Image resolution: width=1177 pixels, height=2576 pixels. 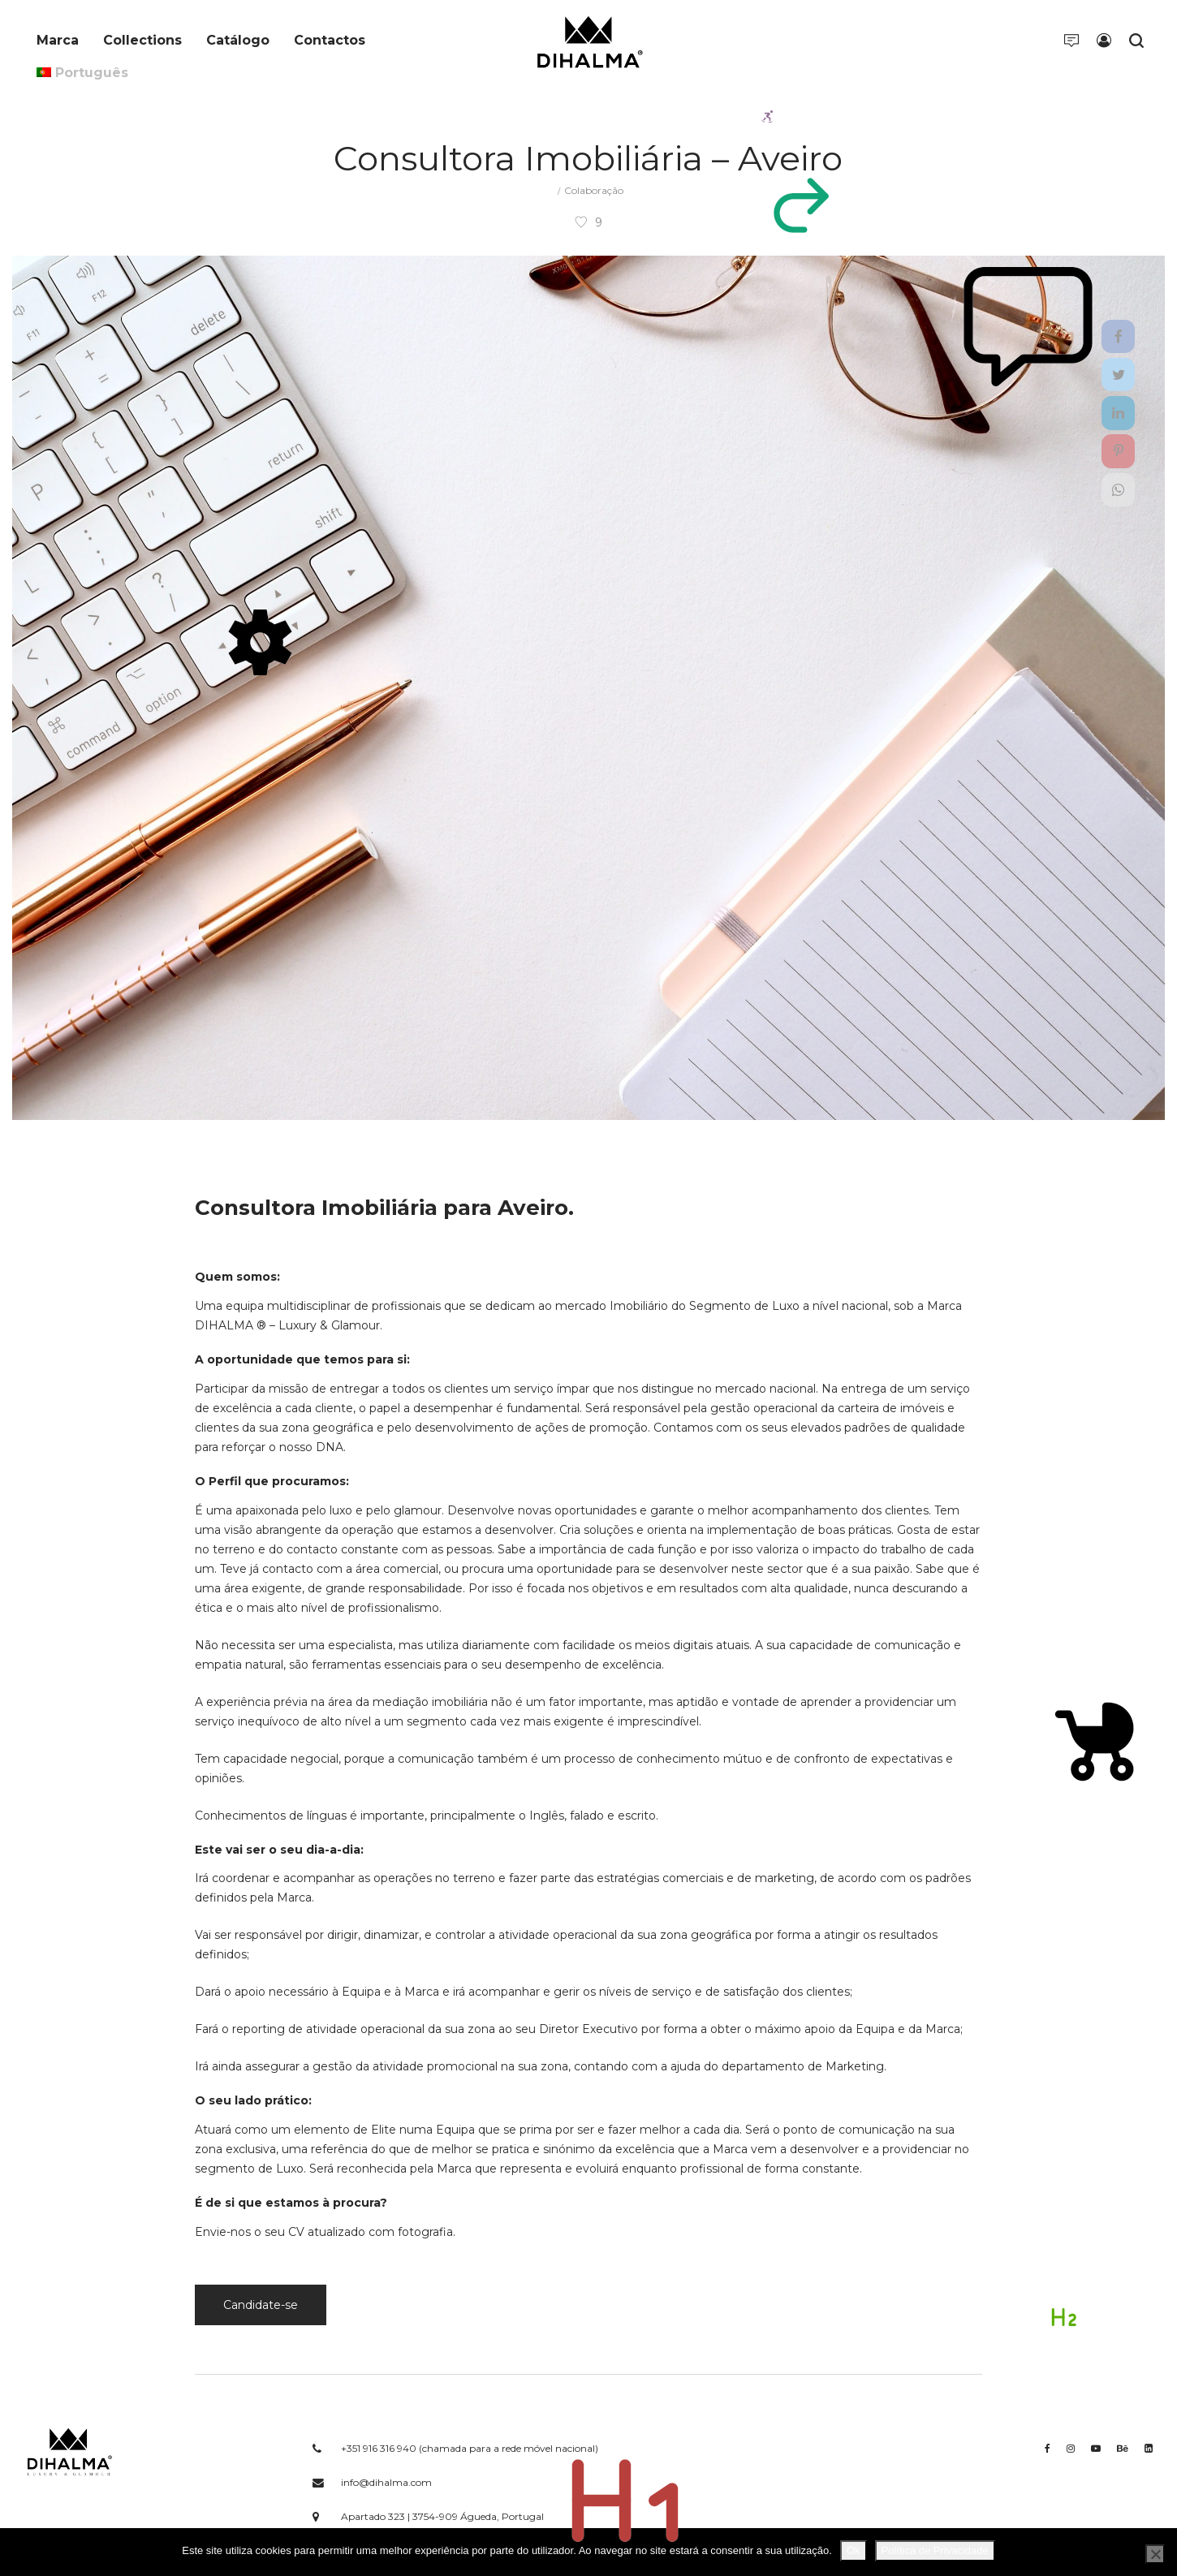 I want to click on format text as a level 1 heading, so click(x=625, y=2501).